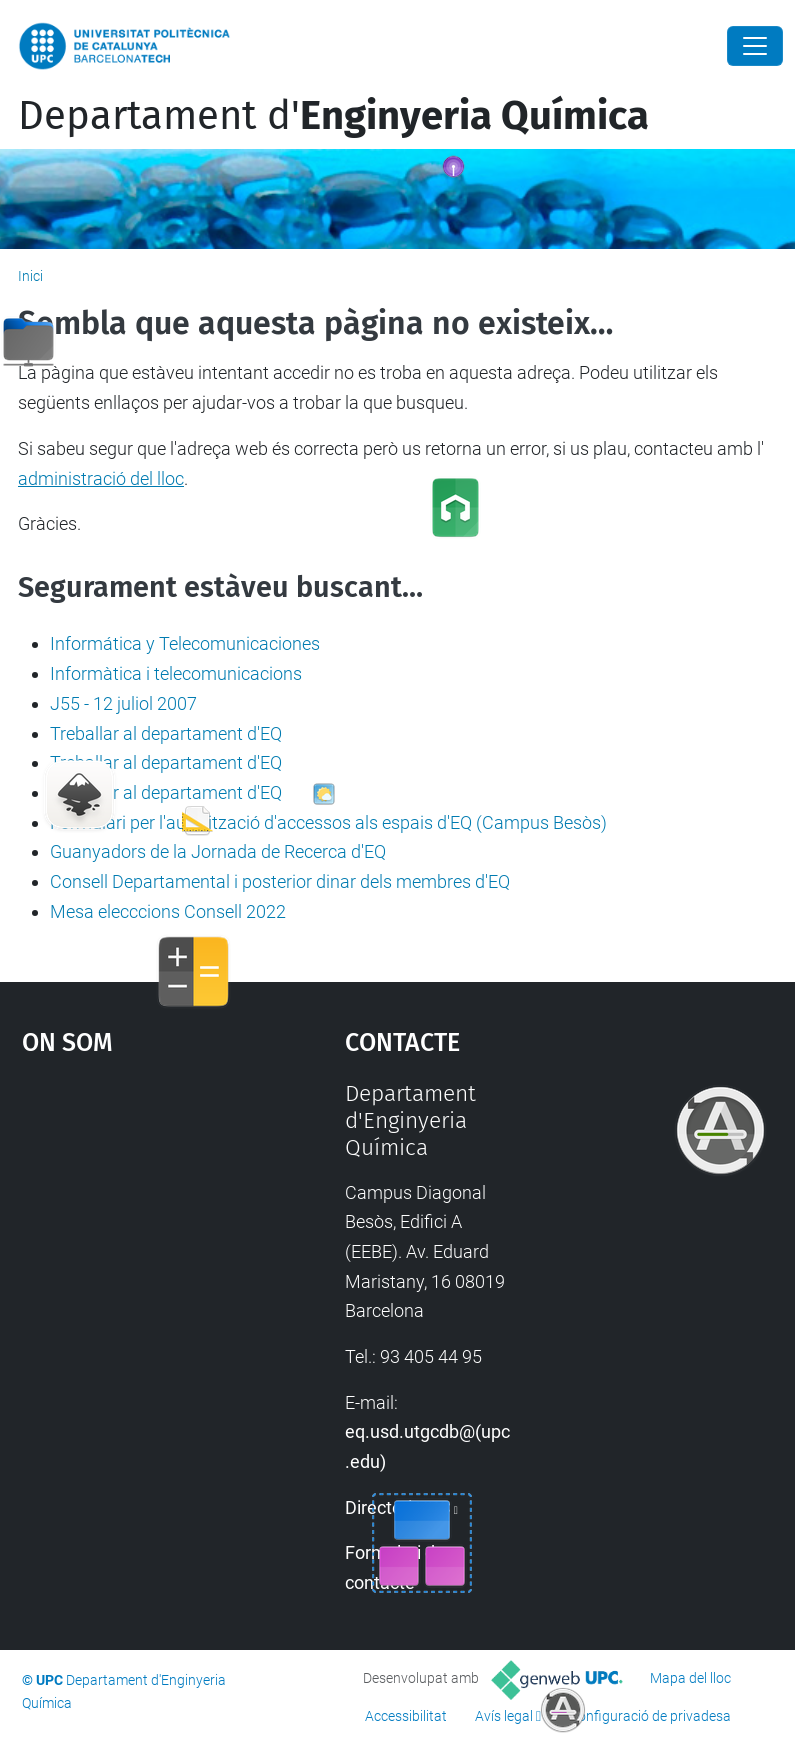 The image size is (795, 1739). I want to click on open the weather application, so click(324, 794).